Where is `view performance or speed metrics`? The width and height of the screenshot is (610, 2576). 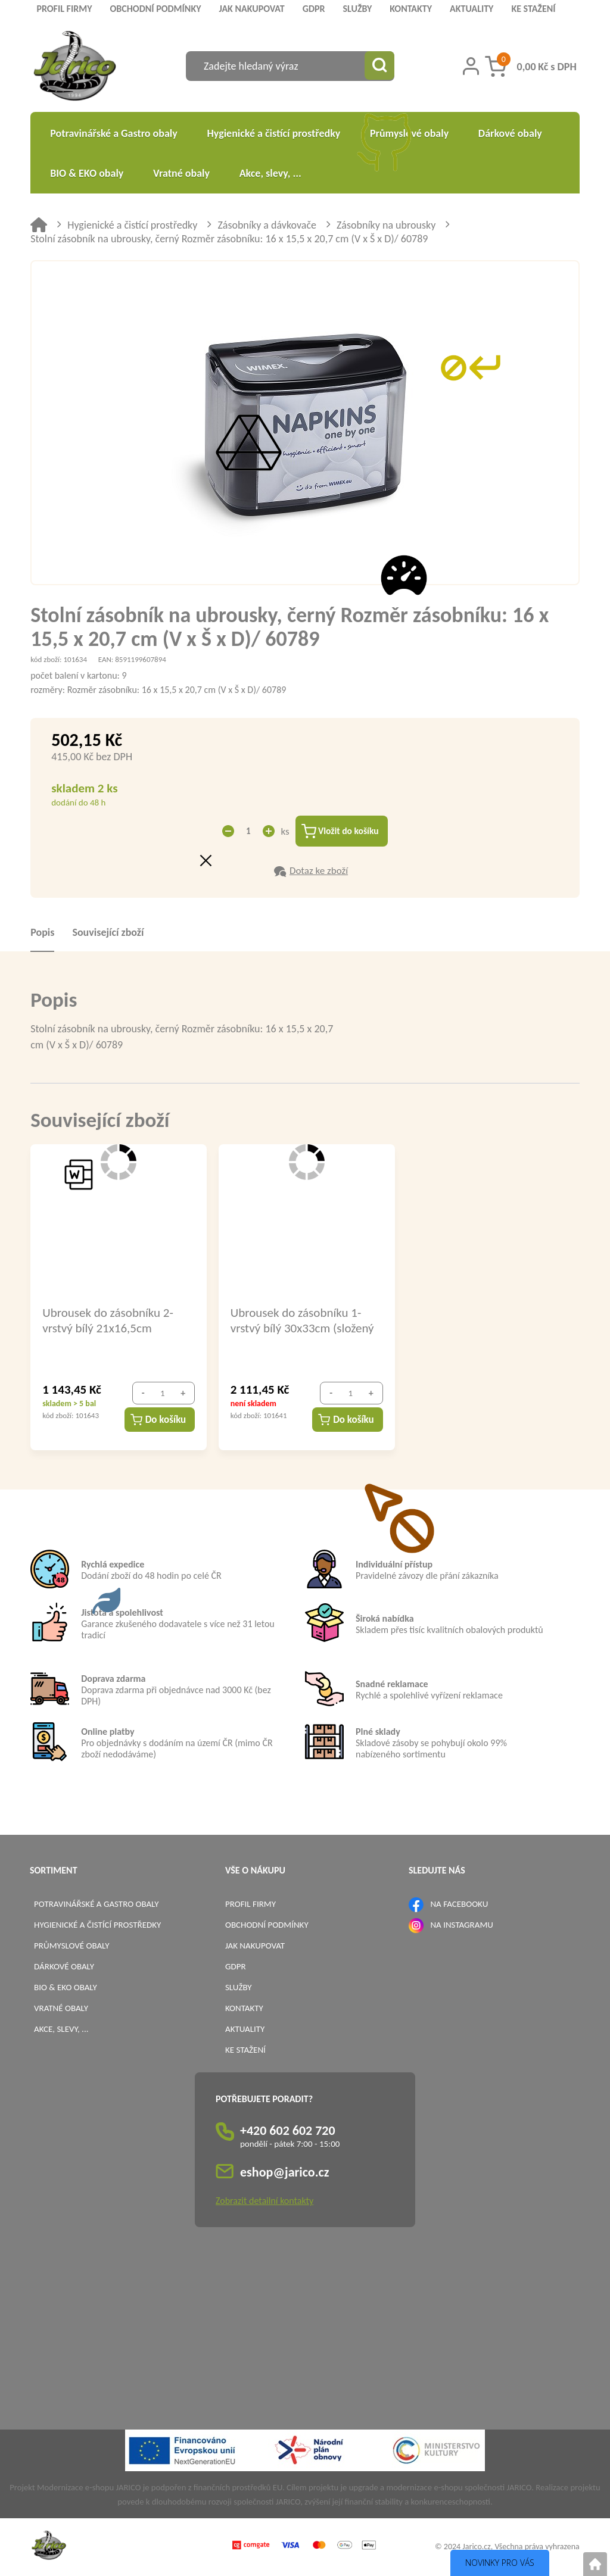
view performance or speed metrics is located at coordinates (404, 575).